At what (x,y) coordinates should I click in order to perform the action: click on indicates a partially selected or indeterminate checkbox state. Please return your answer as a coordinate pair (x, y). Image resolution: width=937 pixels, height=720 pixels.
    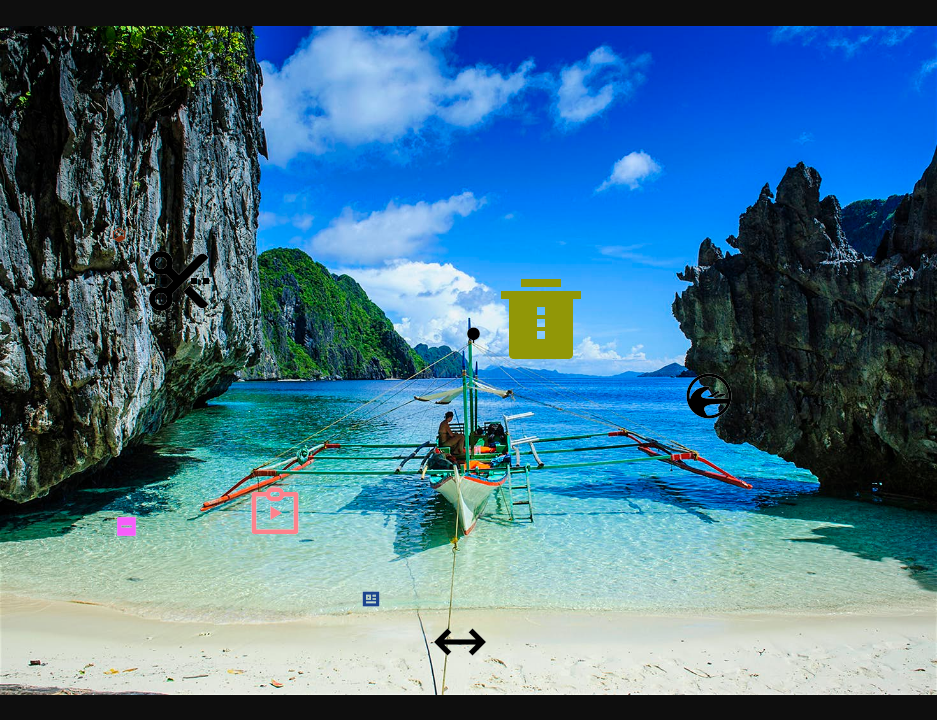
    Looking at the image, I should click on (126, 526).